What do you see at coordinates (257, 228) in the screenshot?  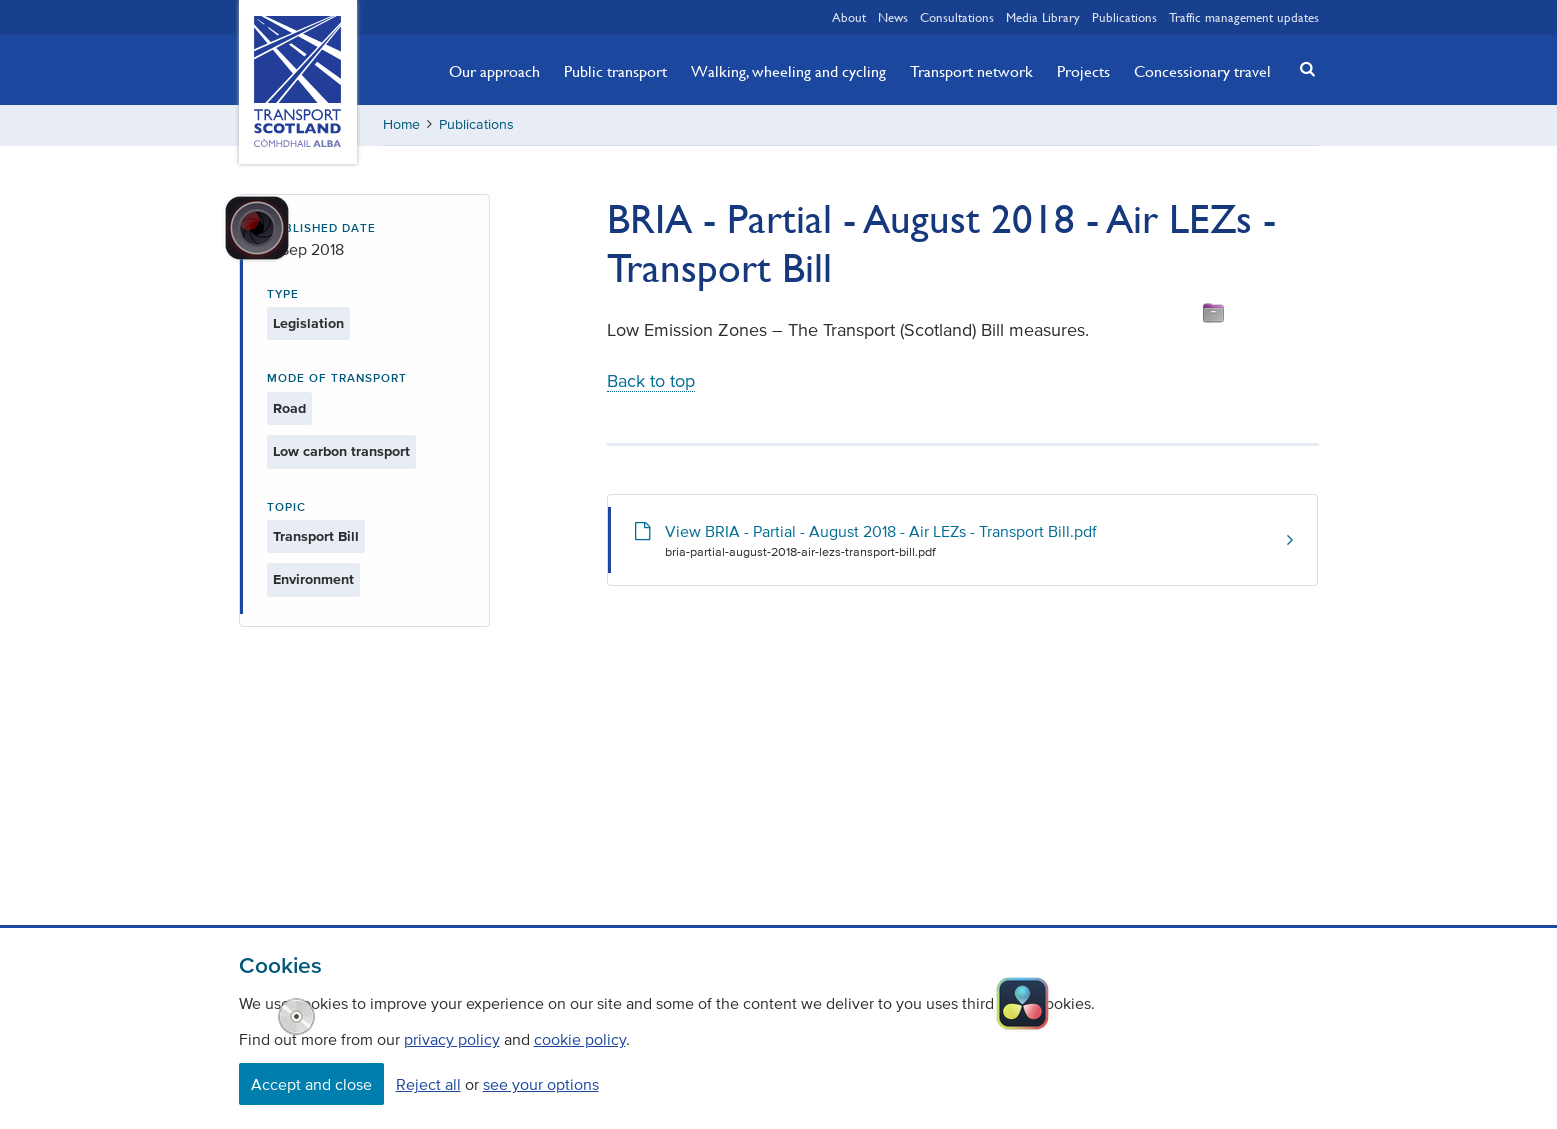 I see `open camera controls app` at bounding box center [257, 228].